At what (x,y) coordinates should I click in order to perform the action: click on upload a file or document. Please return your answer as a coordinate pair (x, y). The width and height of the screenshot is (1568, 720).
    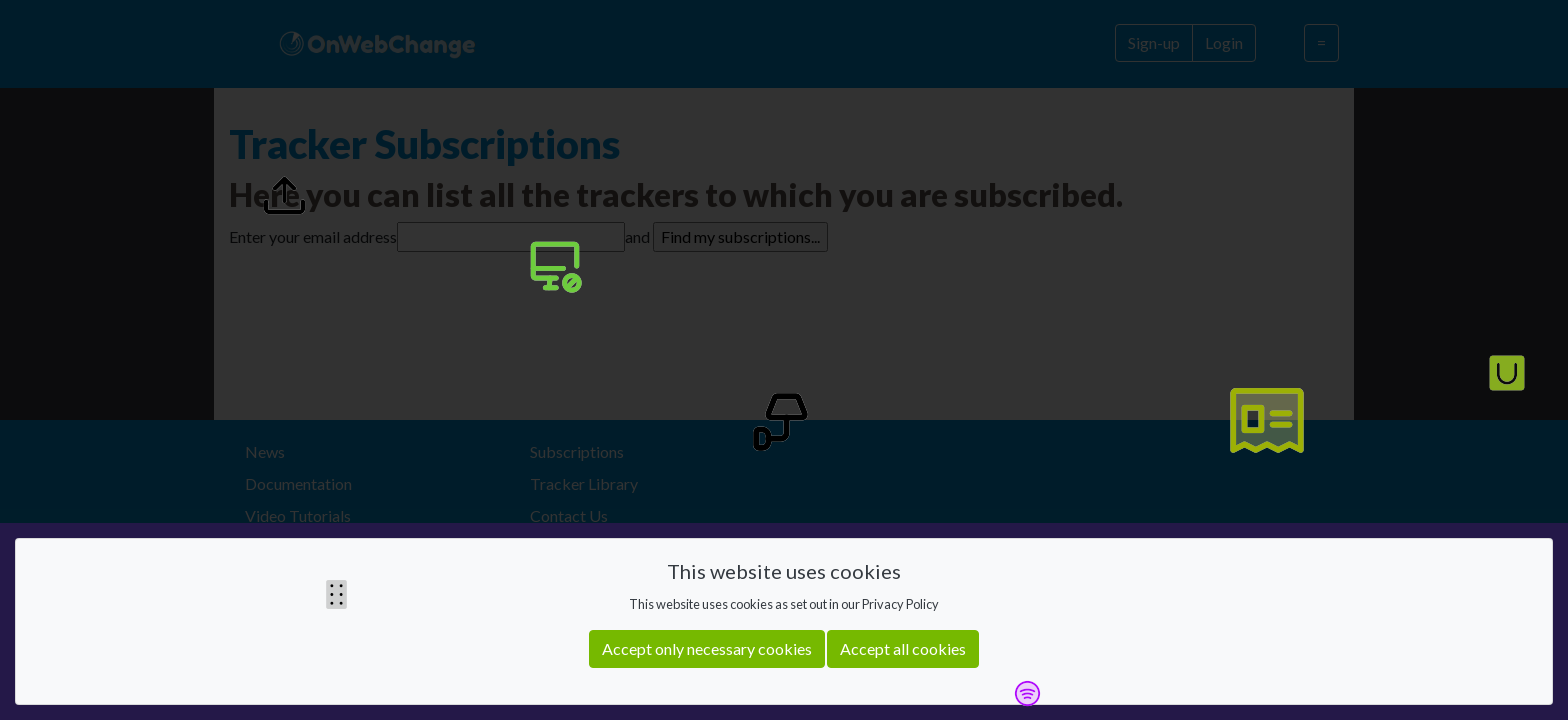
    Looking at the image, I should click on (284, 196).